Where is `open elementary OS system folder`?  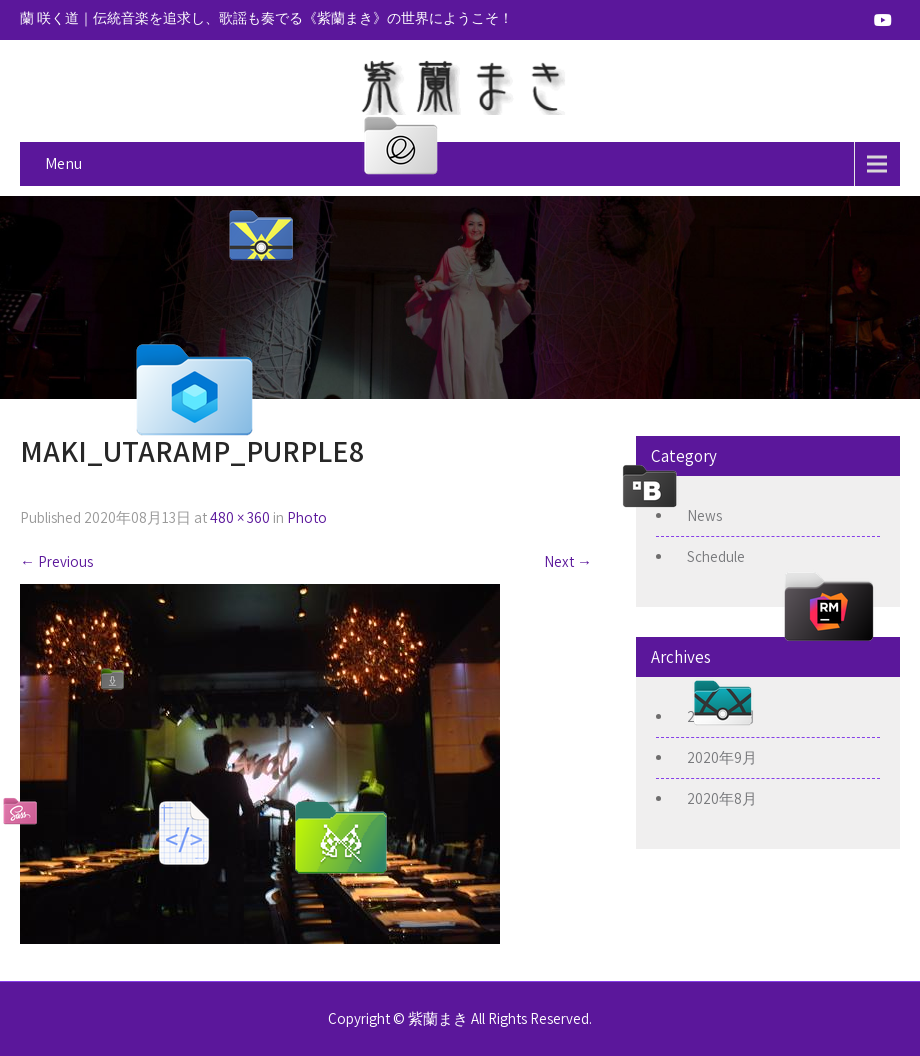 open elementary OS system folder is located at coordinates (400, 147).